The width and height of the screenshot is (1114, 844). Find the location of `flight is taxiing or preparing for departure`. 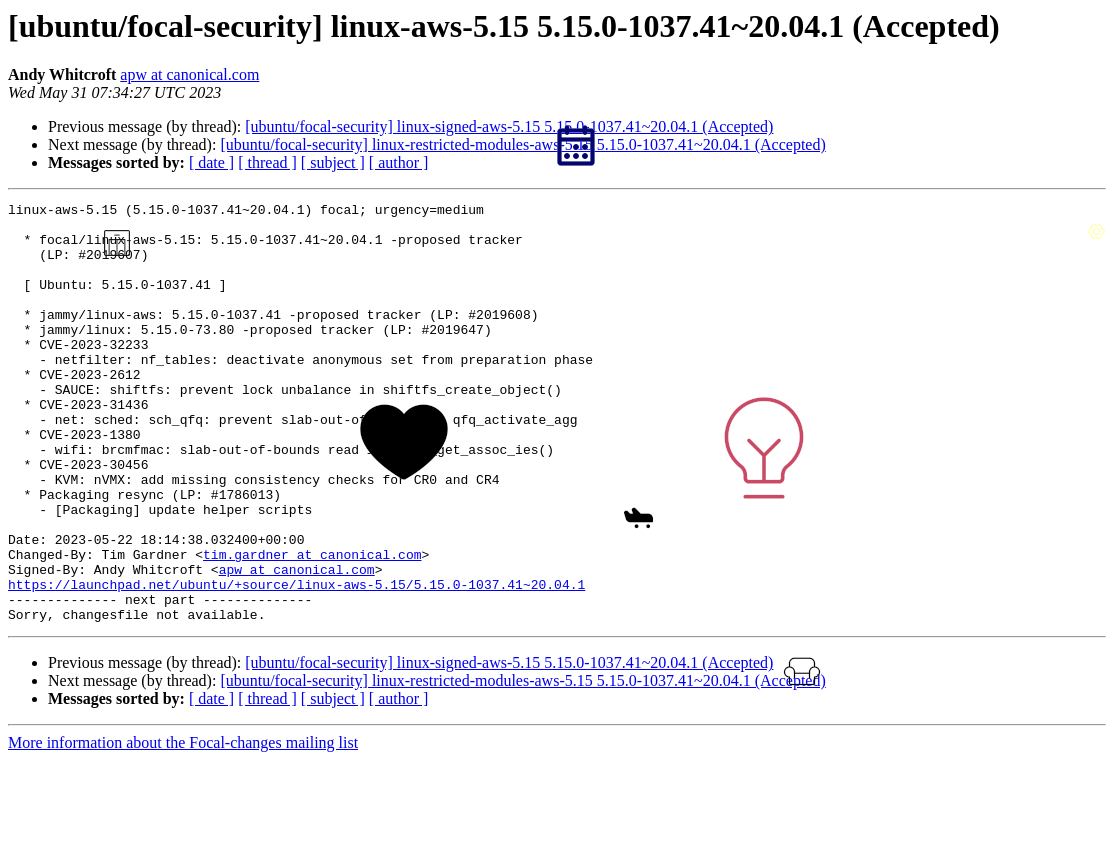

flight is taxiing or preparing for departure is located at coordinates (638, 517).